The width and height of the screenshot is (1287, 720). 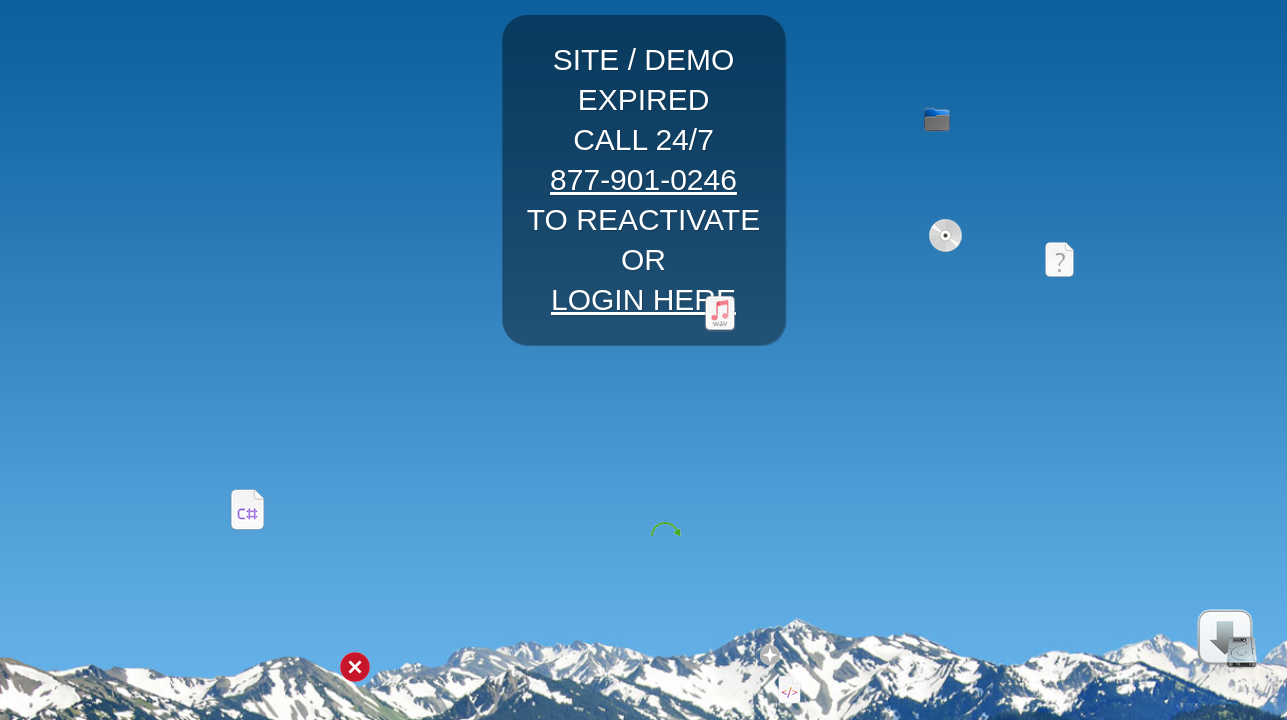 What do you see at coordinates (665, 529) in the screenshot?
I see `redo the last undone action` at bounding box center [665, 529].